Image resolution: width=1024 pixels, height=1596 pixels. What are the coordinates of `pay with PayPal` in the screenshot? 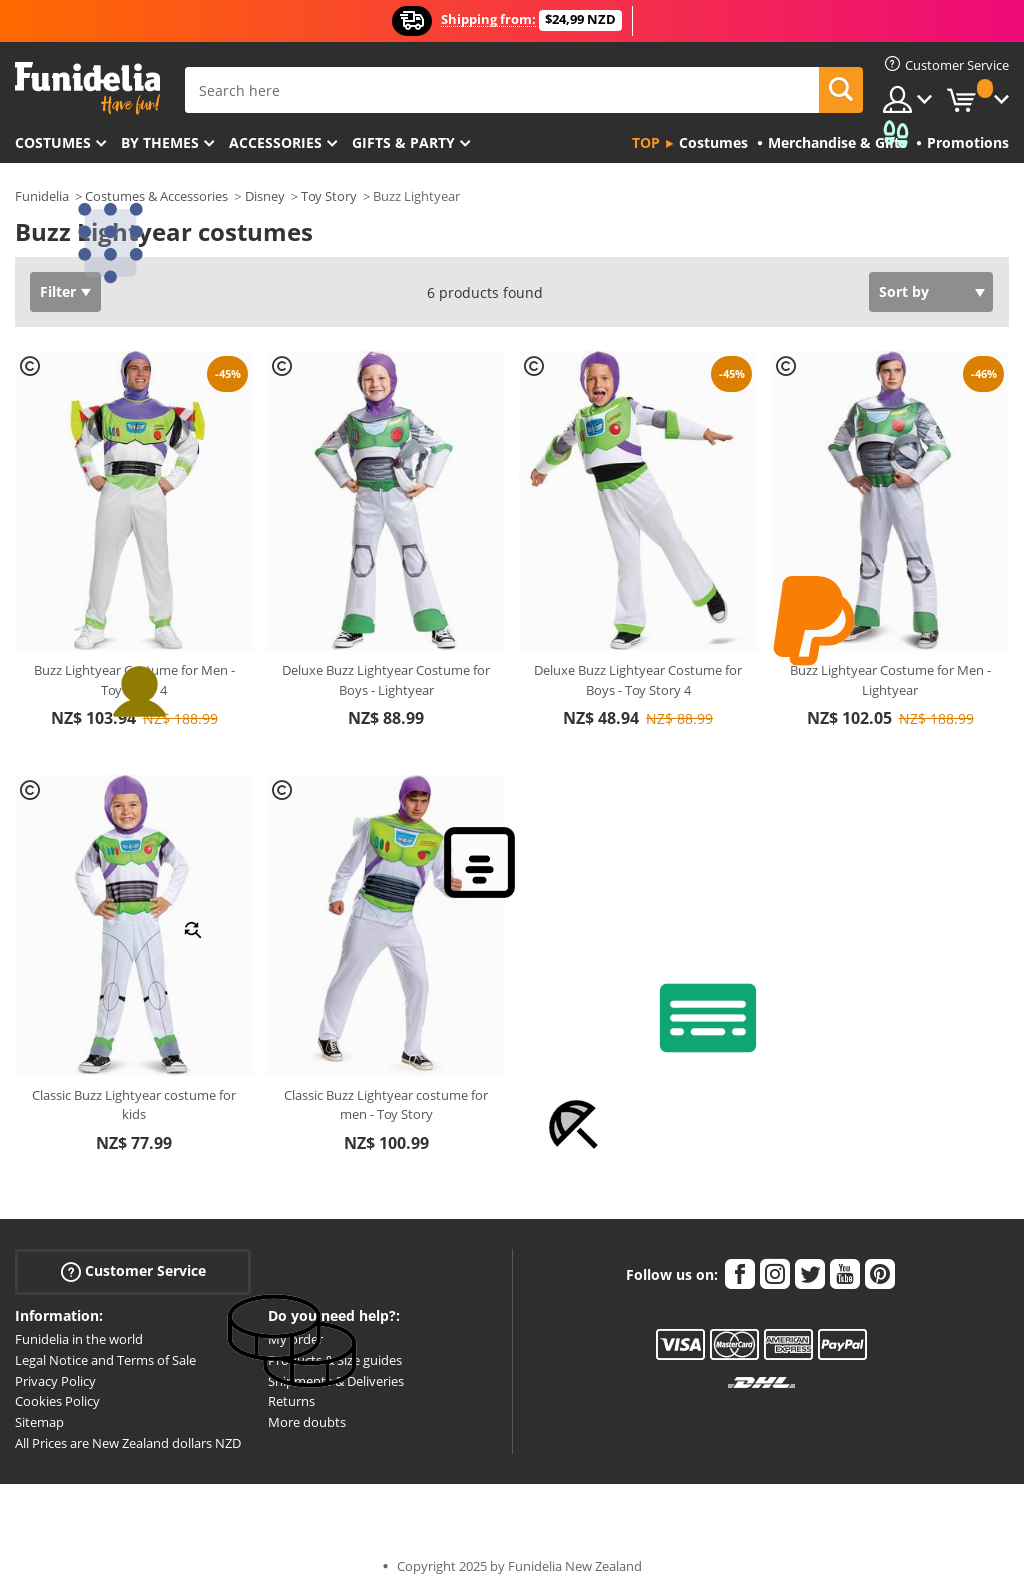 It's located at (814, 621).